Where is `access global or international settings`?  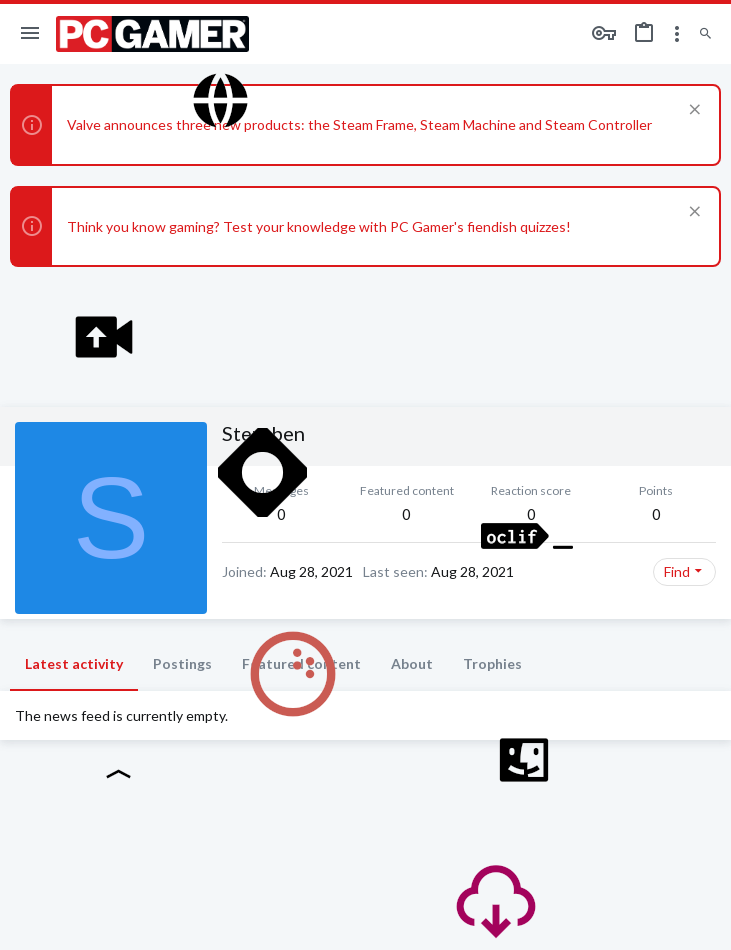 access global or international settings is located at coordinates (220, 100).